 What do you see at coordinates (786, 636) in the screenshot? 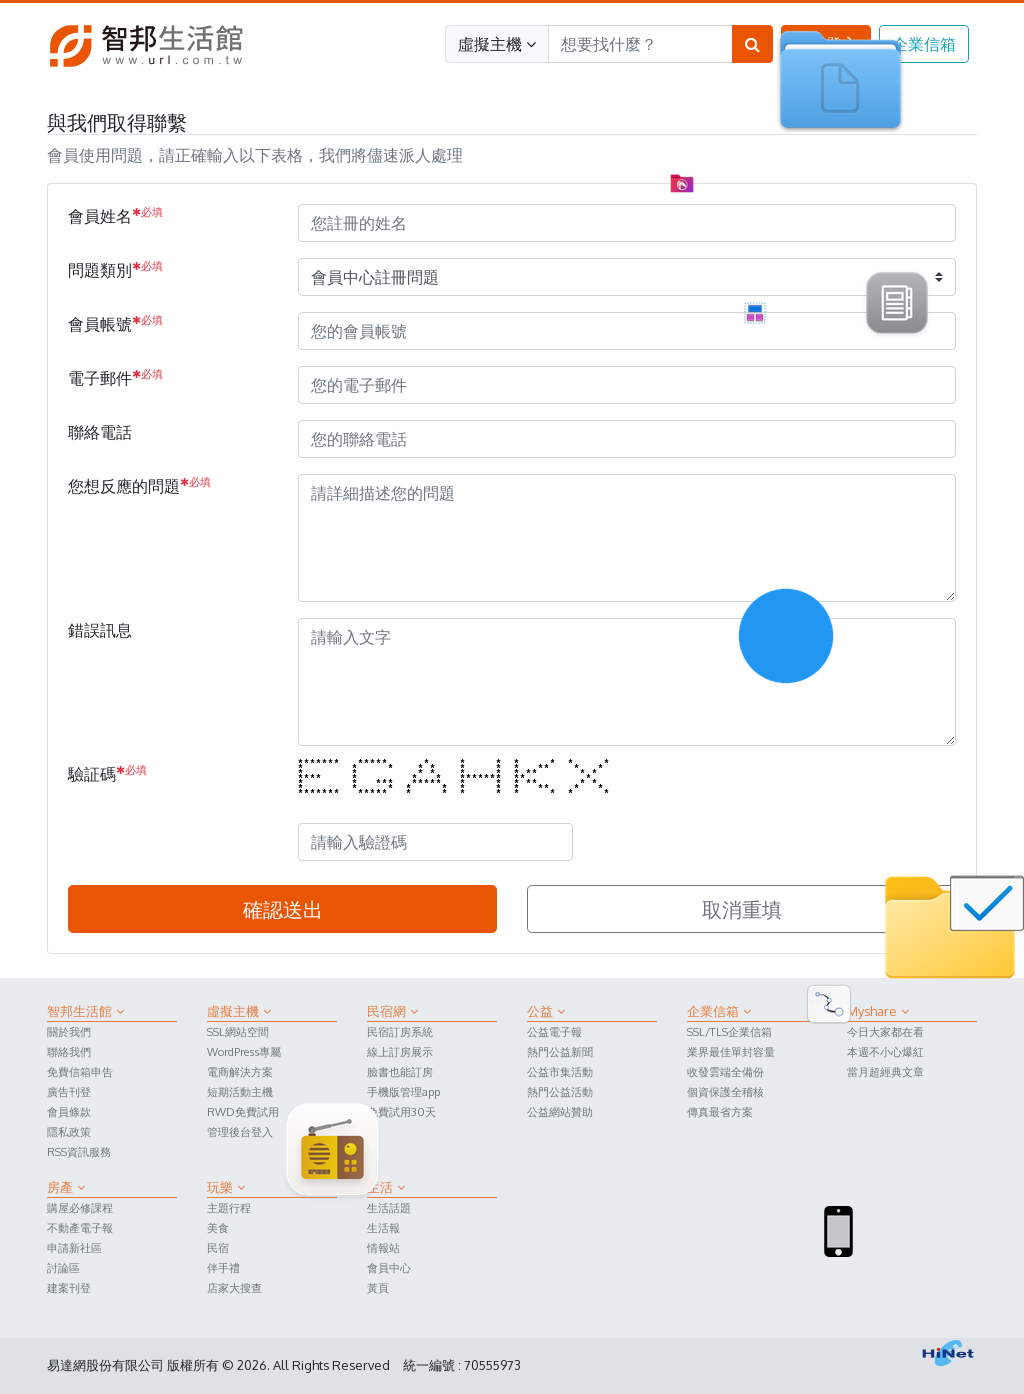
I see `indicates a new or unread item` at bounding box center [786, 636].